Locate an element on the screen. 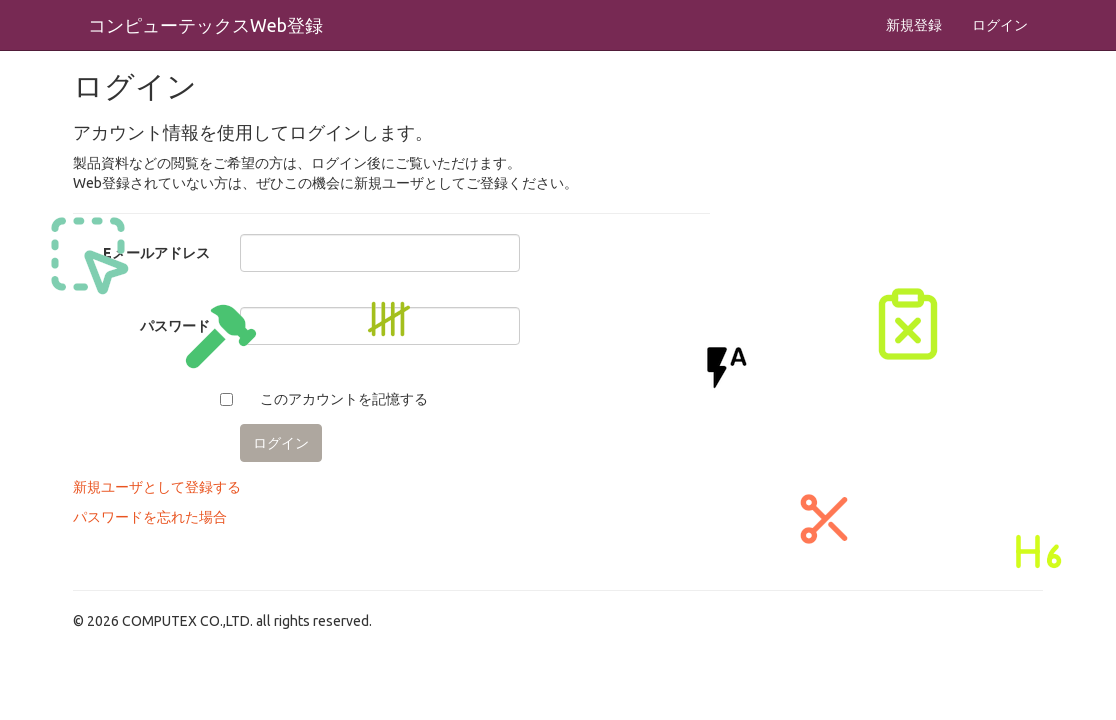  access tools or settings is located at coordinates (220, 337).